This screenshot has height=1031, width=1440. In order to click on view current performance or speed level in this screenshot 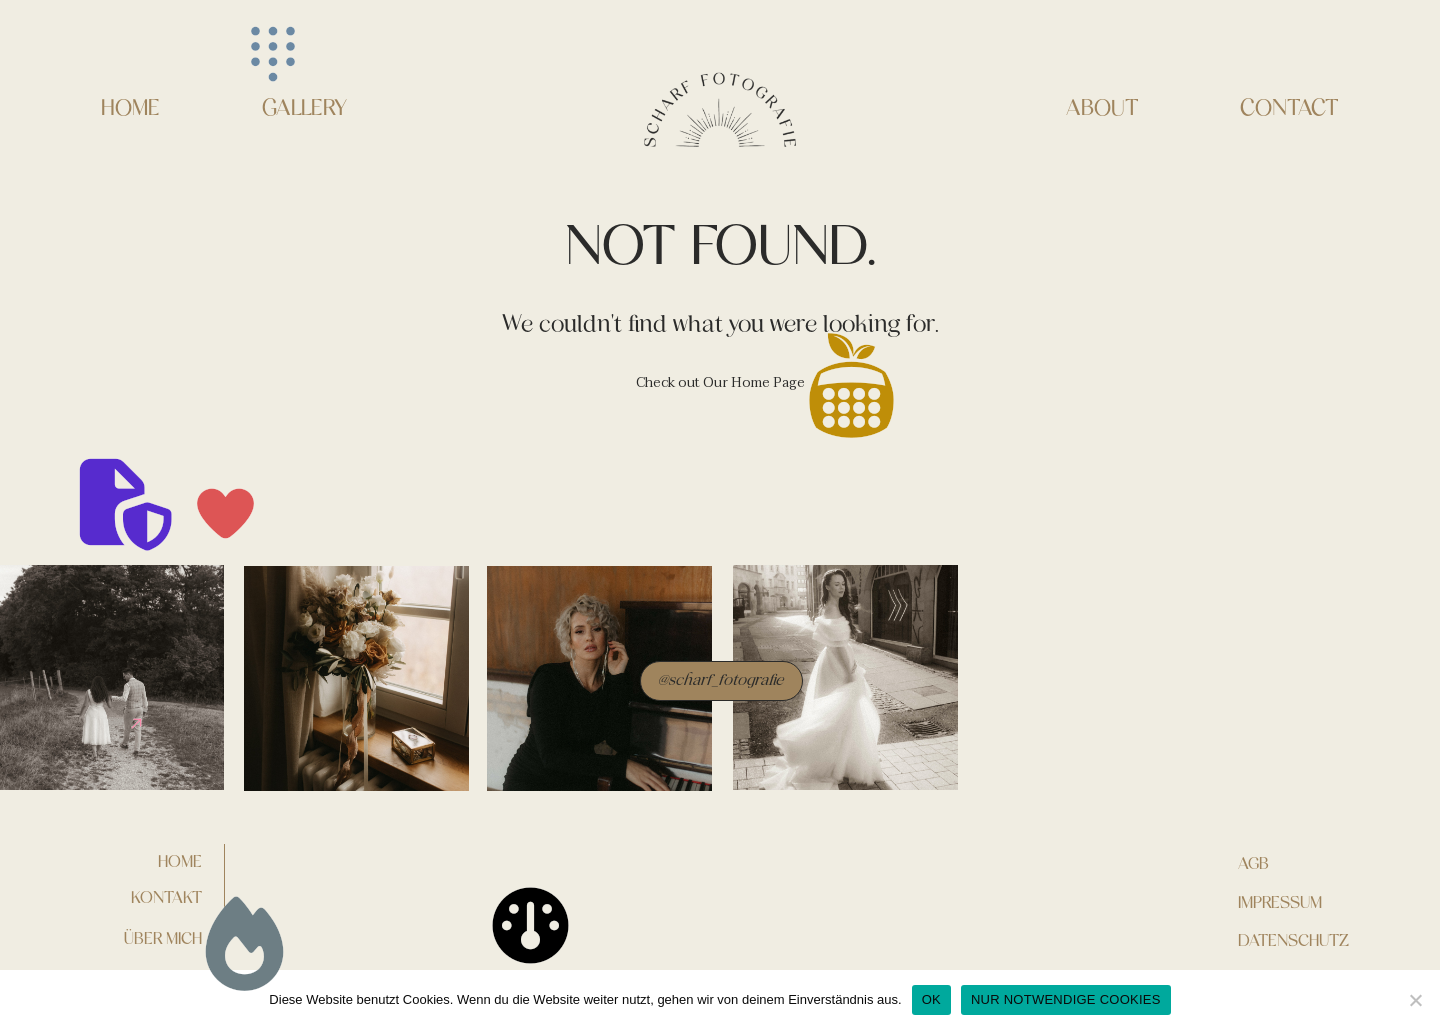, I will do `click(530, 925)`.